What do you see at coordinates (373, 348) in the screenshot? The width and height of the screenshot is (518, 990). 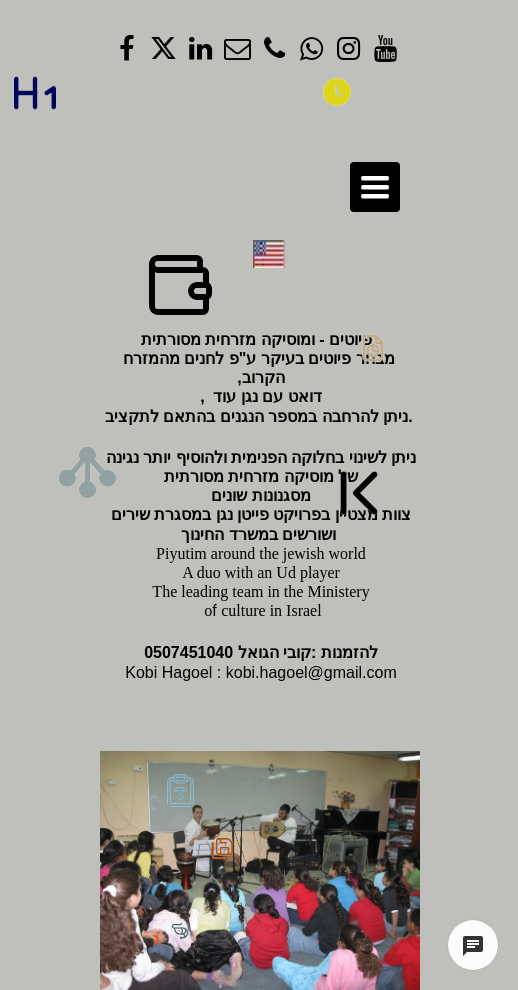 I see `view file with chart or analytics data` at bounding box center [373, 348].